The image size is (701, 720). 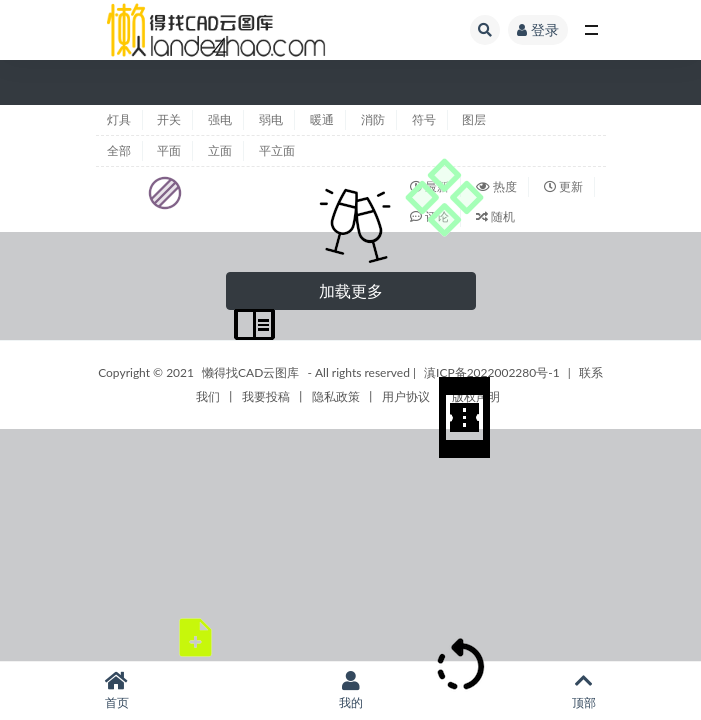 I want to click on indicates step four in a multi-step process, so click(x=220, y=47).